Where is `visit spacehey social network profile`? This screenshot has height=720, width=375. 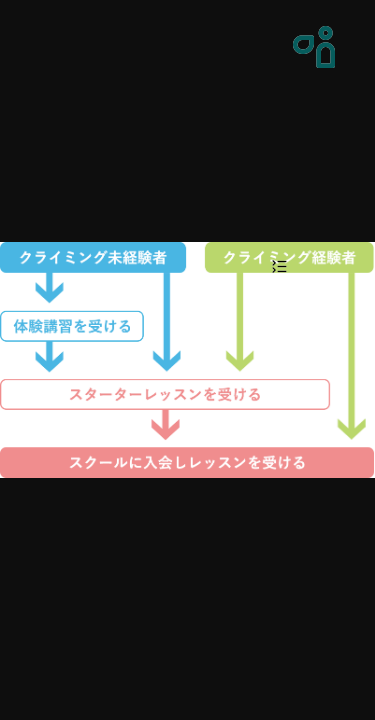
visit spacehey social network profile is located at coordinates (314, 47).